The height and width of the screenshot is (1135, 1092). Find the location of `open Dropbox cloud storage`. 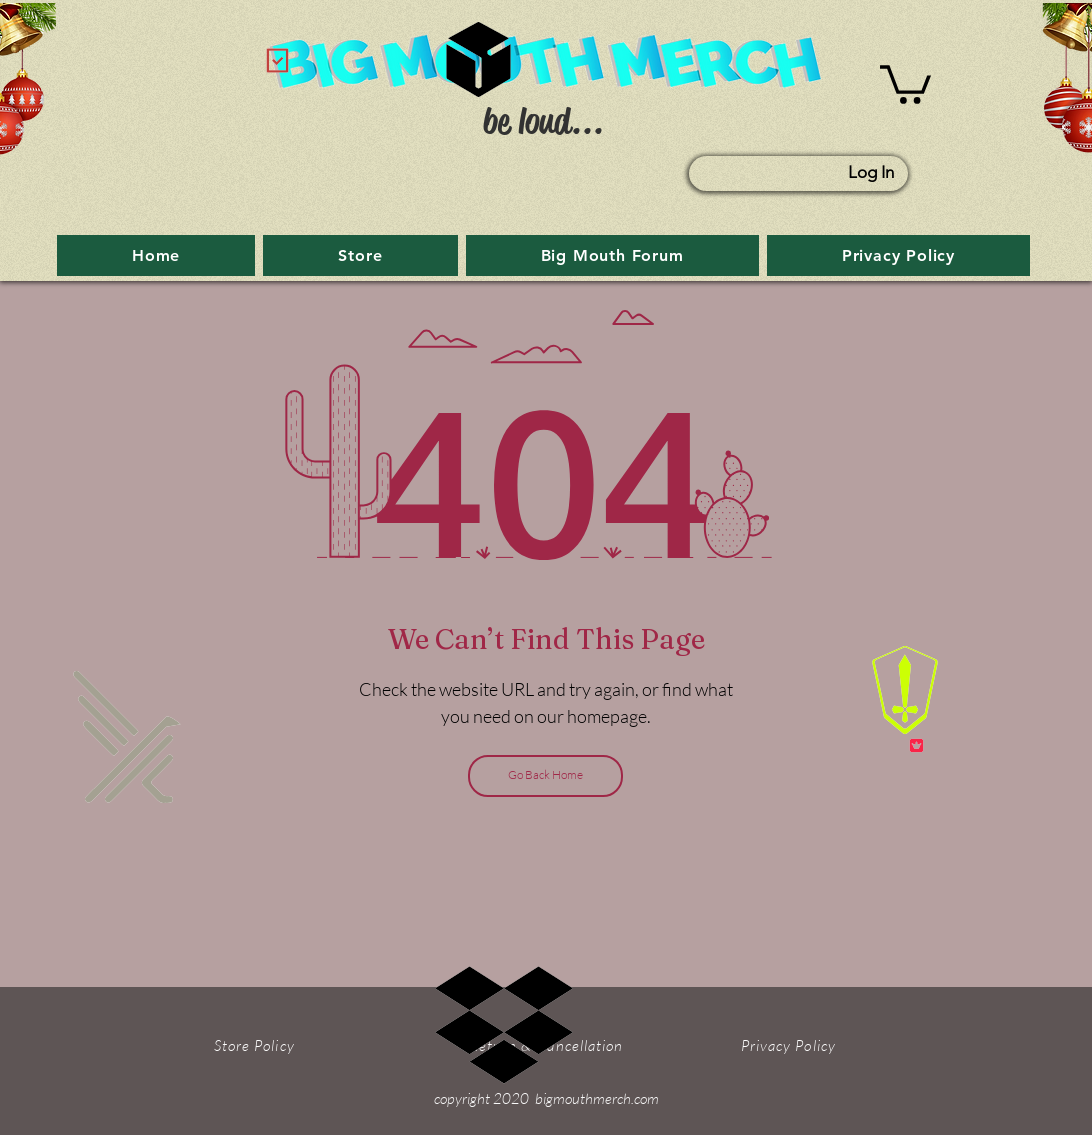

open Dropbox cloud storage is located at coordinates (504, 1025).